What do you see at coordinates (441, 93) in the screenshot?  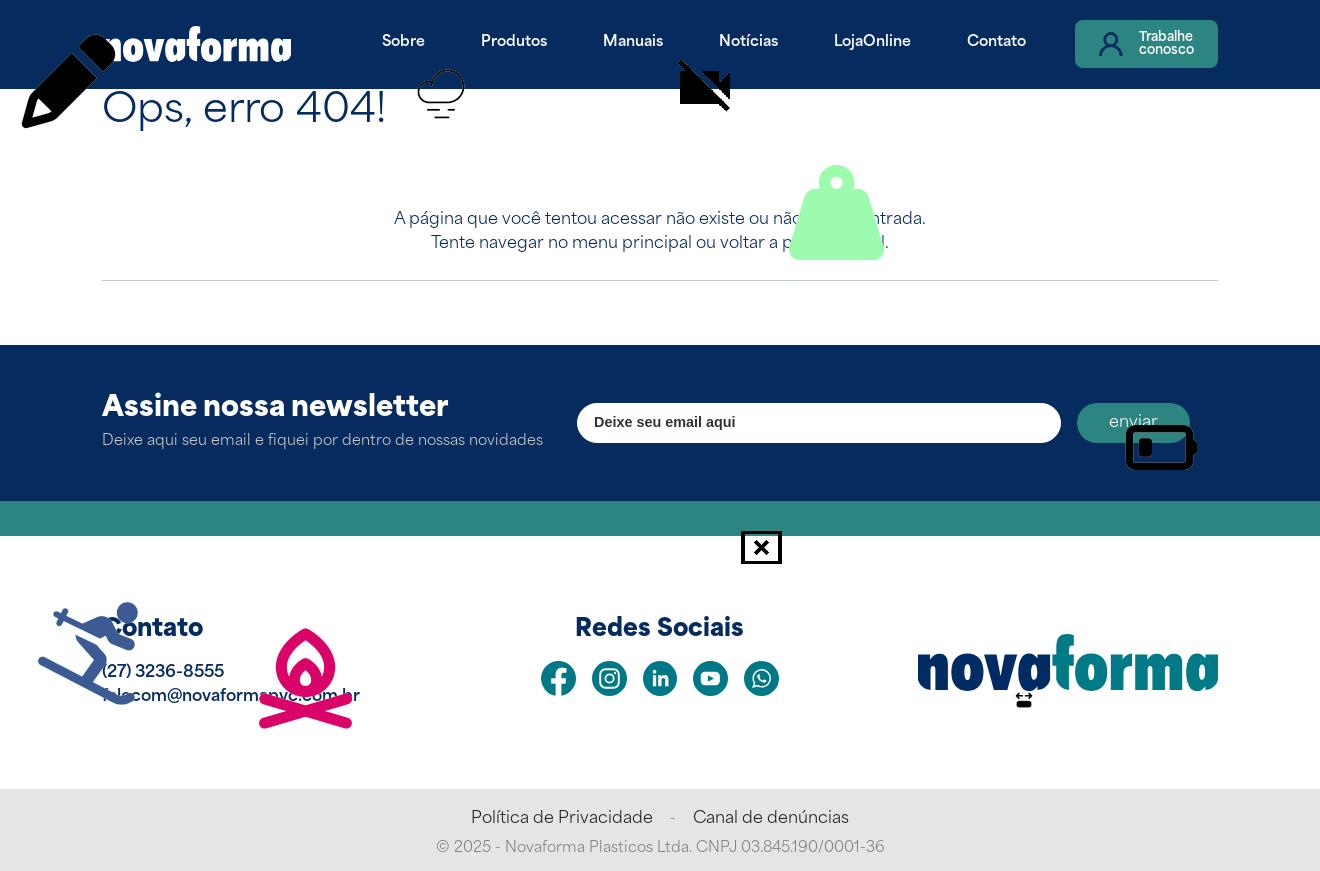 I see `indicates foggy weather conditions` at bounding box center [441, 93].